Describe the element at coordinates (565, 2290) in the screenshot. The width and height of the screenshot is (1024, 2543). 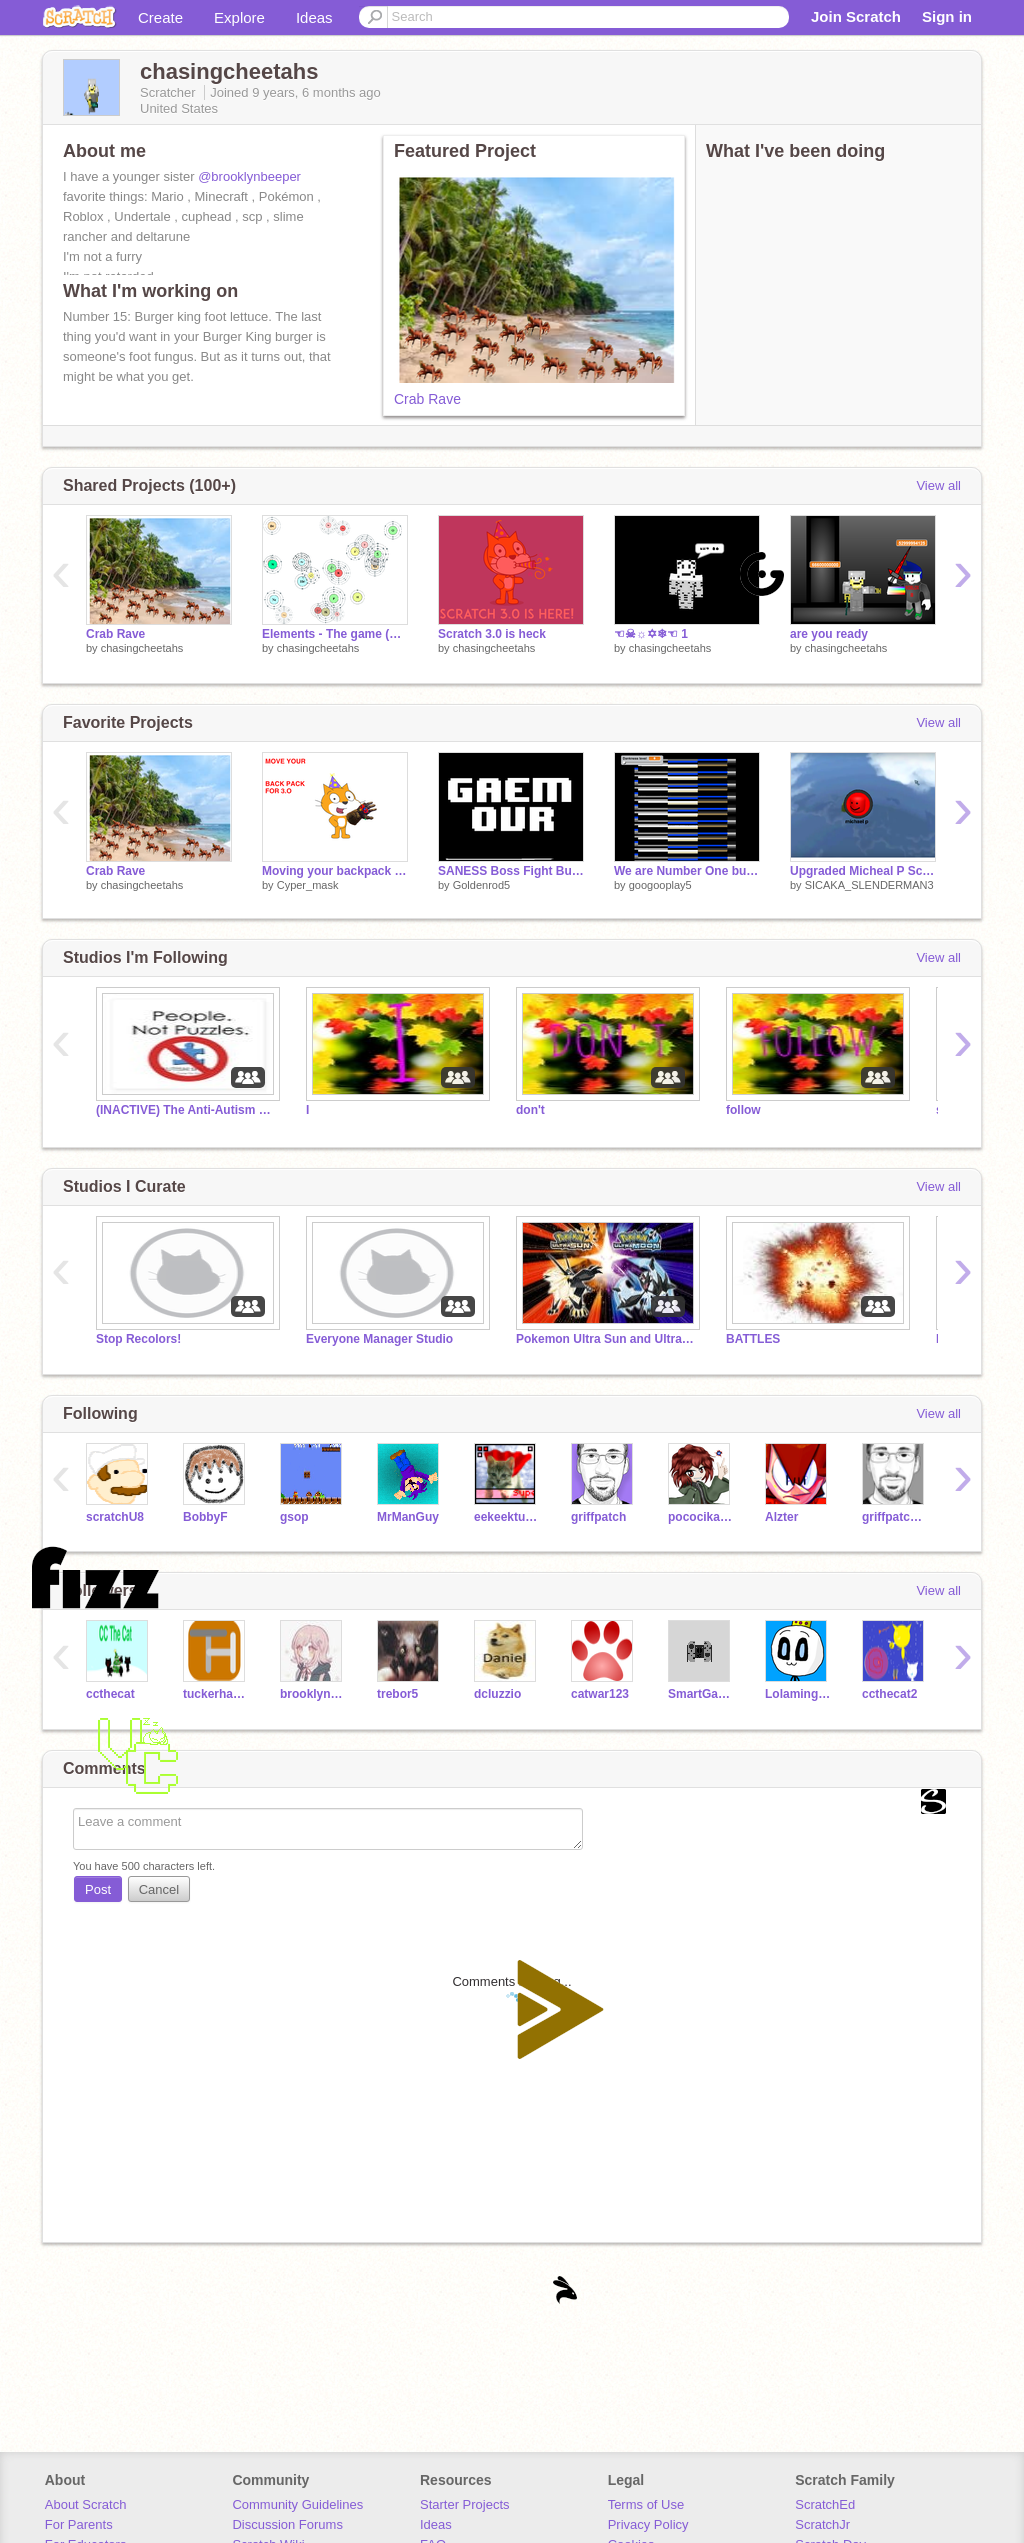
I see `keploy brand logo` at that location.